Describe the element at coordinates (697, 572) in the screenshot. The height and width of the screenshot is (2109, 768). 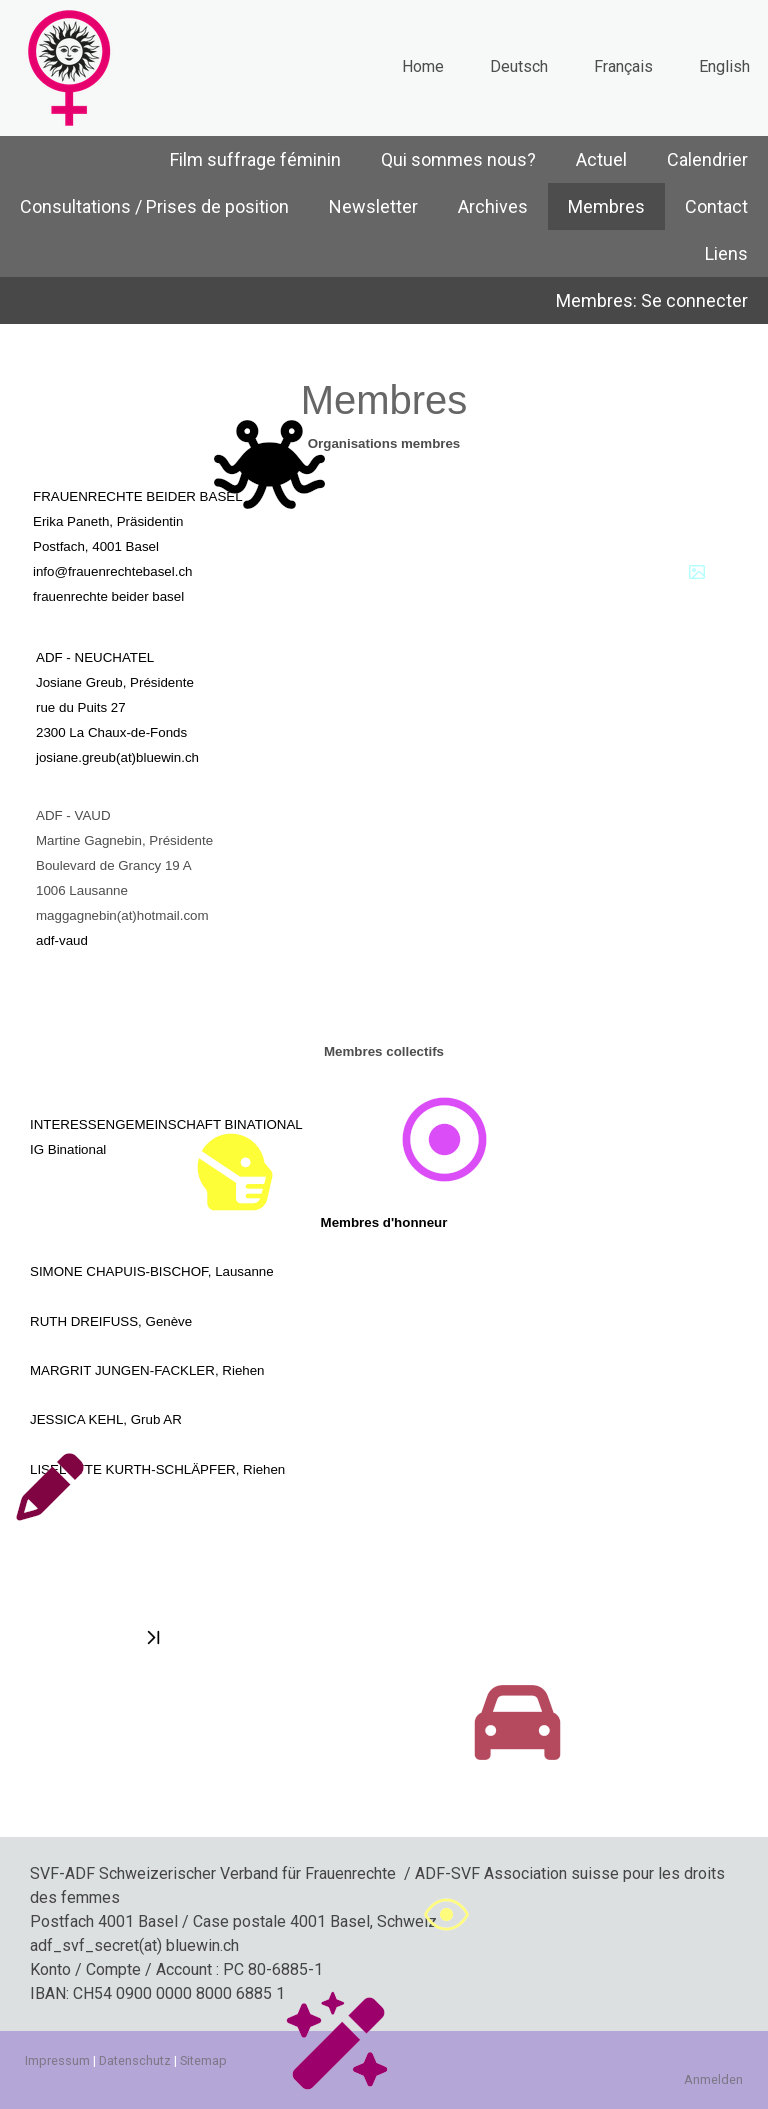
I see `view media file` at that location.